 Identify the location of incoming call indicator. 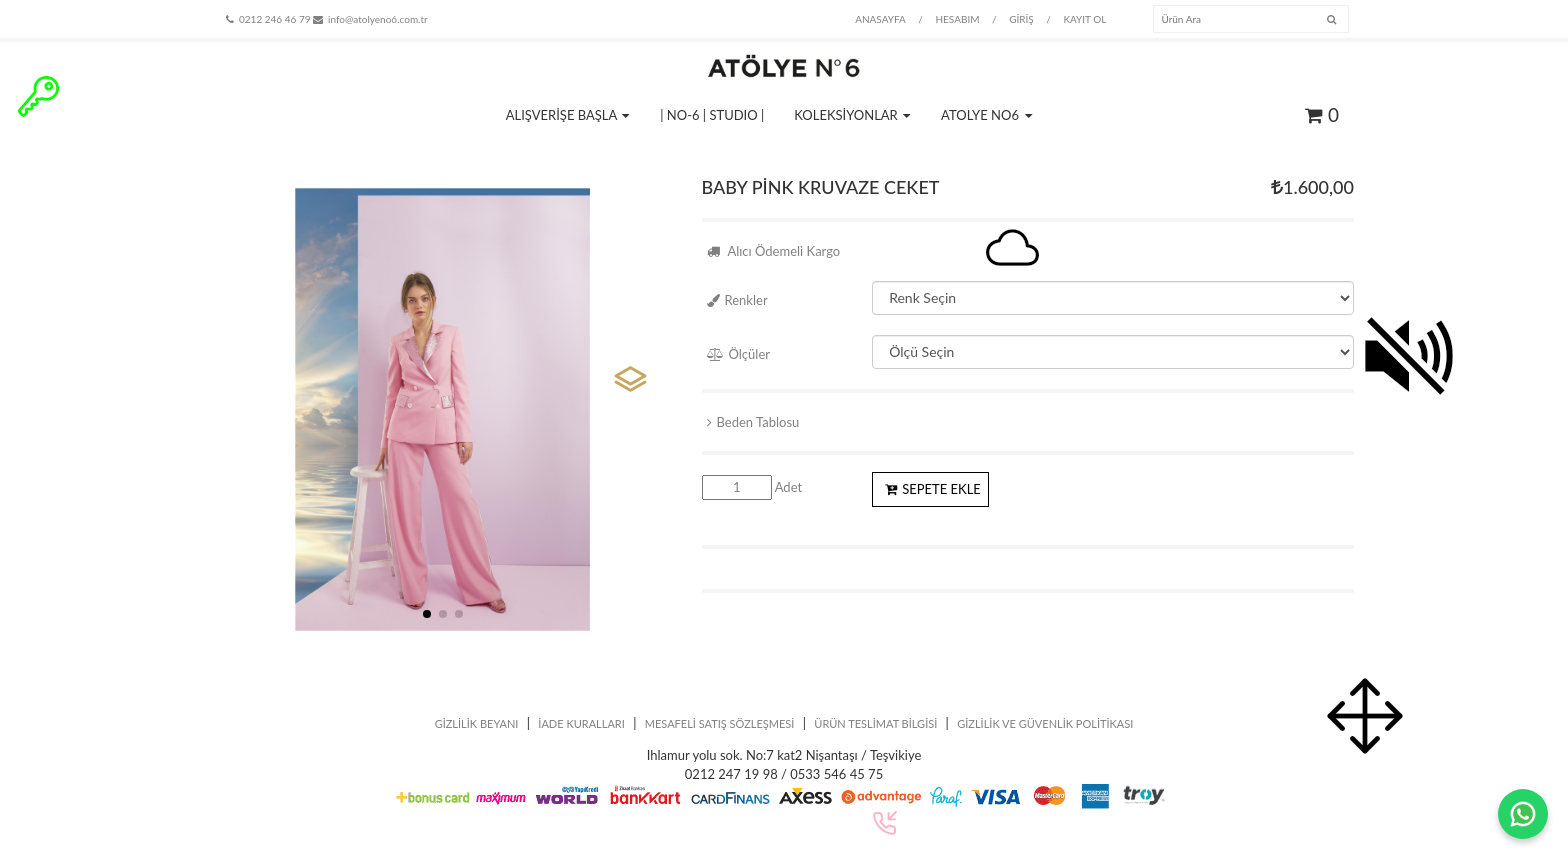
(884, 823).